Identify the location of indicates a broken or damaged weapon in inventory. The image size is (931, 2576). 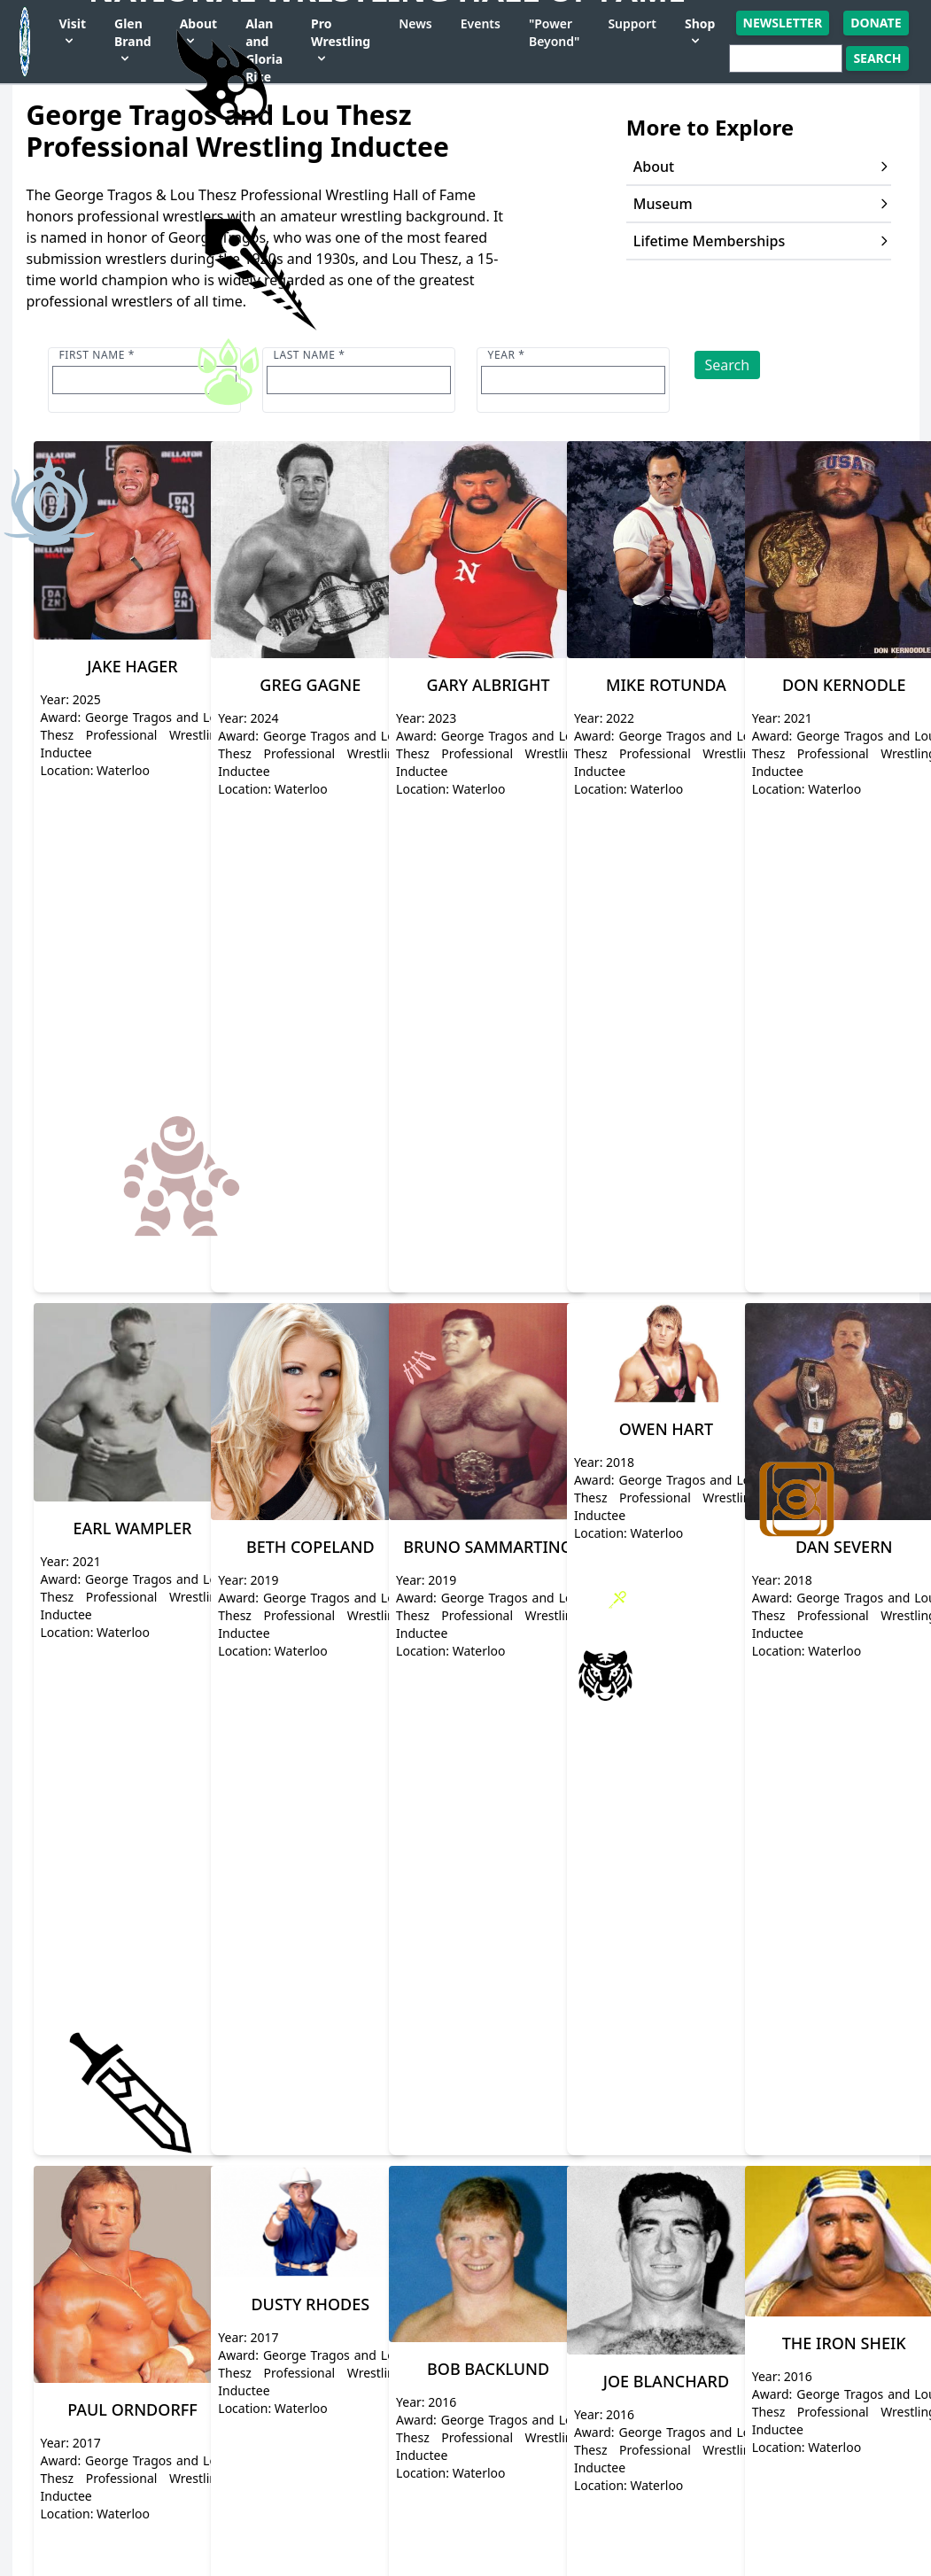
(130, 2093).